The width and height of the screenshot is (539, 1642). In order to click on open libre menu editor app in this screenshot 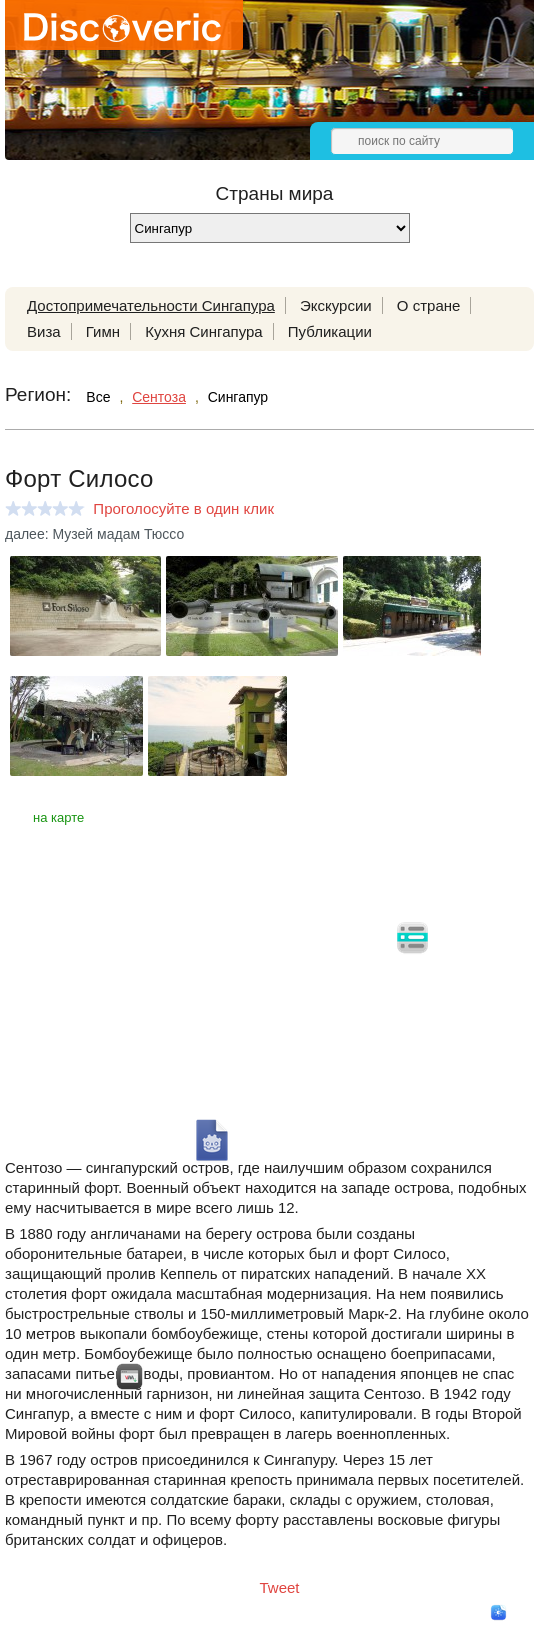, I will do `click(412, 937)`.